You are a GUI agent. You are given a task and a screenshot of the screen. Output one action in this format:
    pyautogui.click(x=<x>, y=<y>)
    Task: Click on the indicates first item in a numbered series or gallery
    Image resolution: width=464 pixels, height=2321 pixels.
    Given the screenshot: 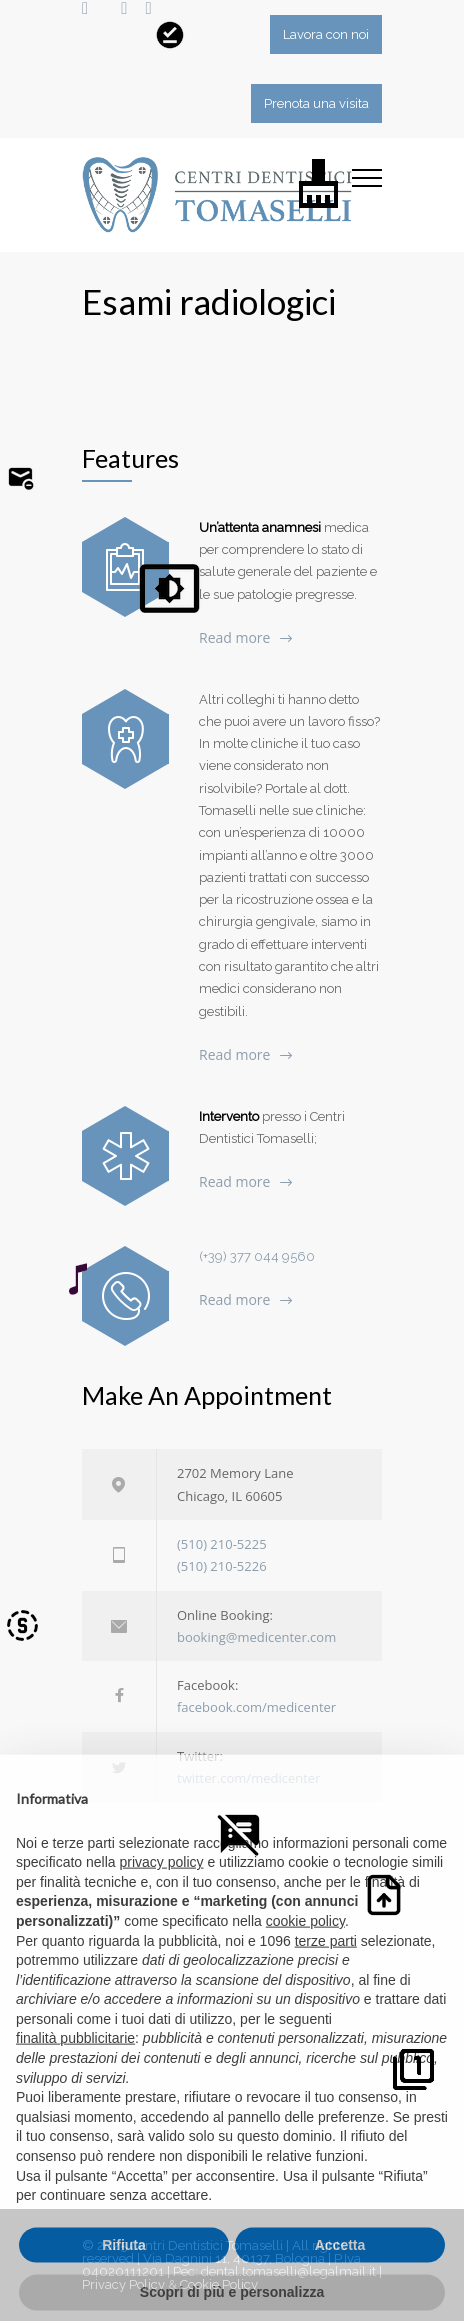 What is the action you would take?
    pyautogui.click(x=413, y=2069)
    